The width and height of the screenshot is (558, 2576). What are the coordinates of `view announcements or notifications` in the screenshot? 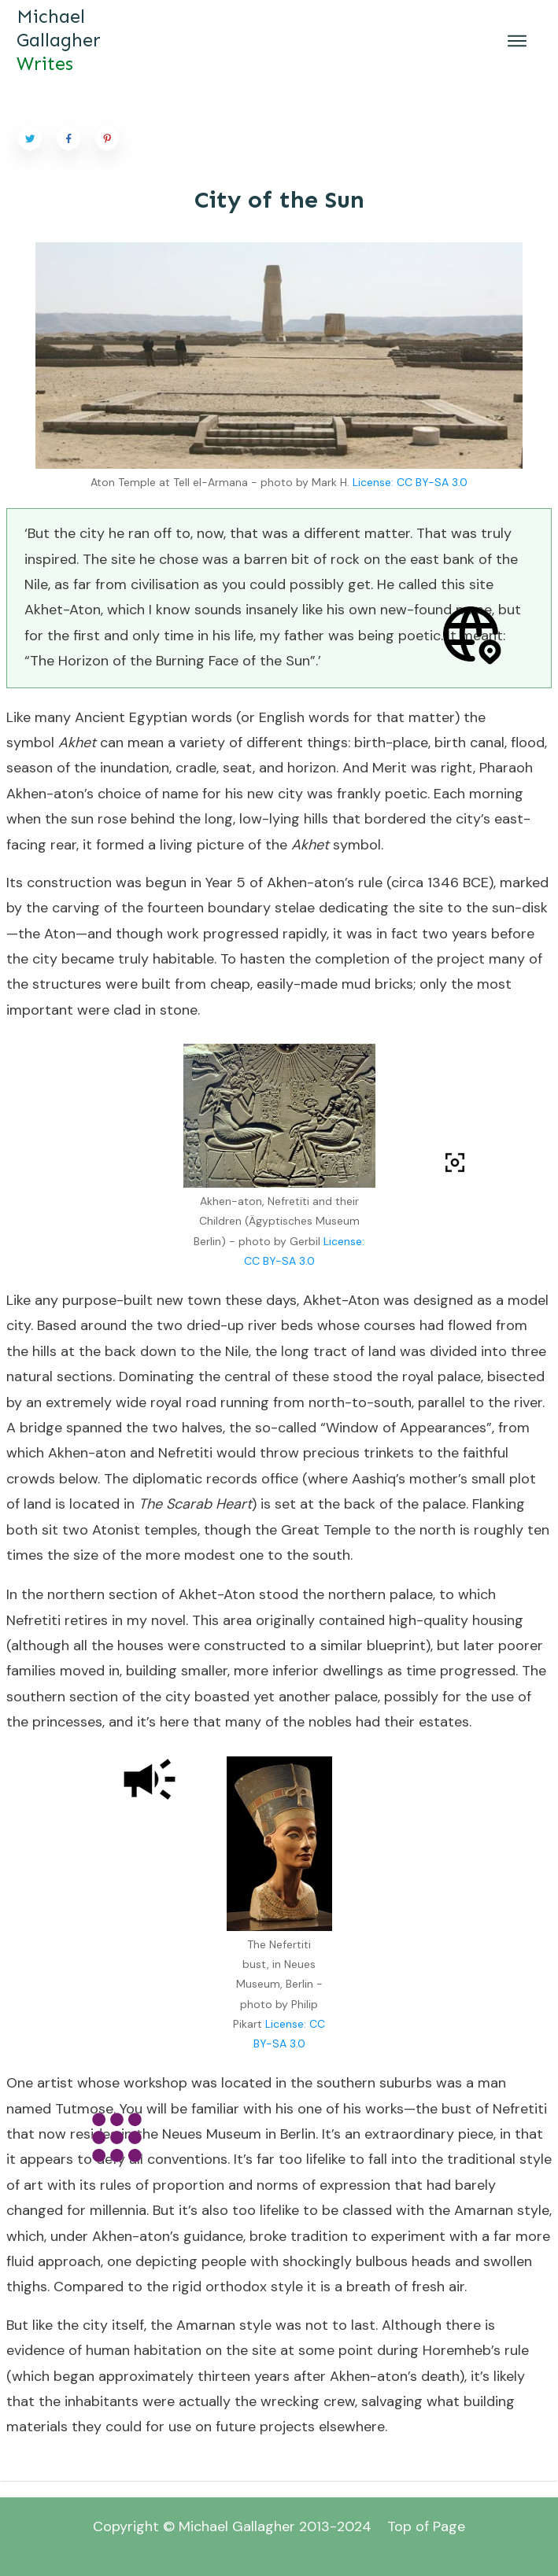 It's located at (150, 1779).